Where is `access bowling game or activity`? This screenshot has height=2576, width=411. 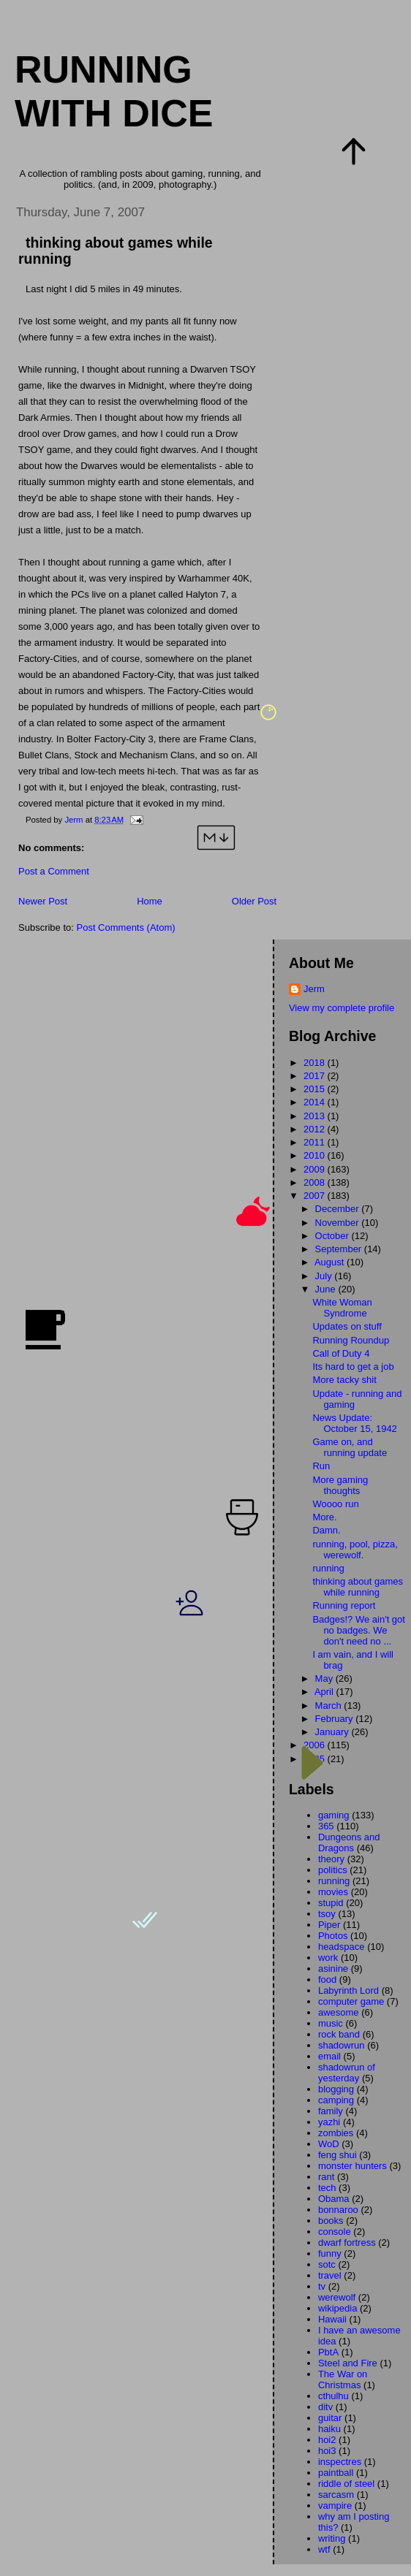
access bowling game or activity is located at coordinates (268, 712).